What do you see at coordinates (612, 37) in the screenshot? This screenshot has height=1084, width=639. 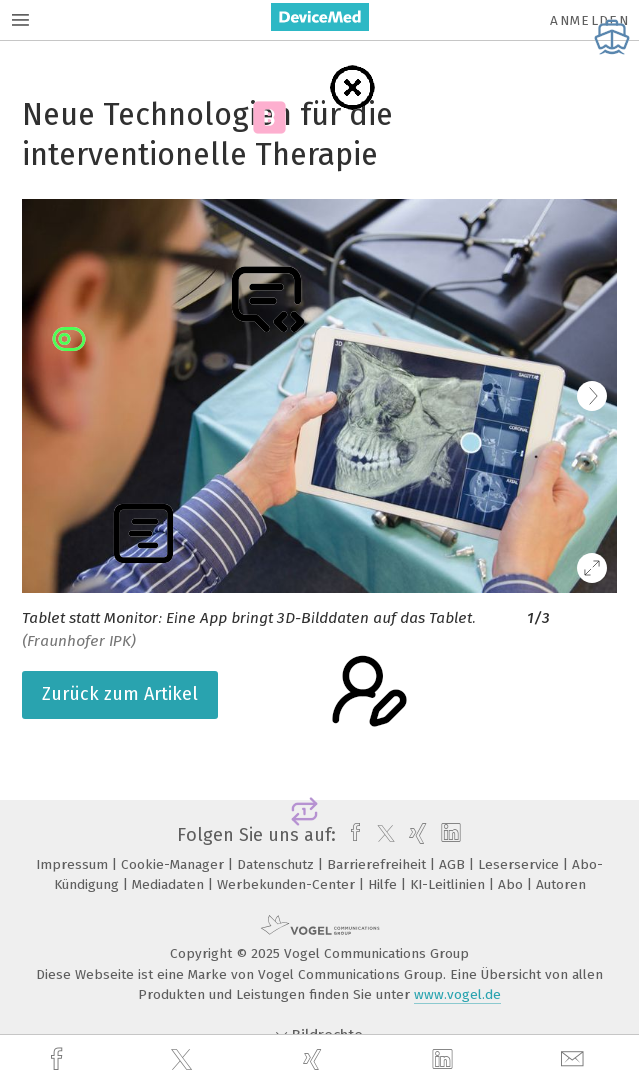 I see `access boat or ferry services` at bounding box center [612, 37].